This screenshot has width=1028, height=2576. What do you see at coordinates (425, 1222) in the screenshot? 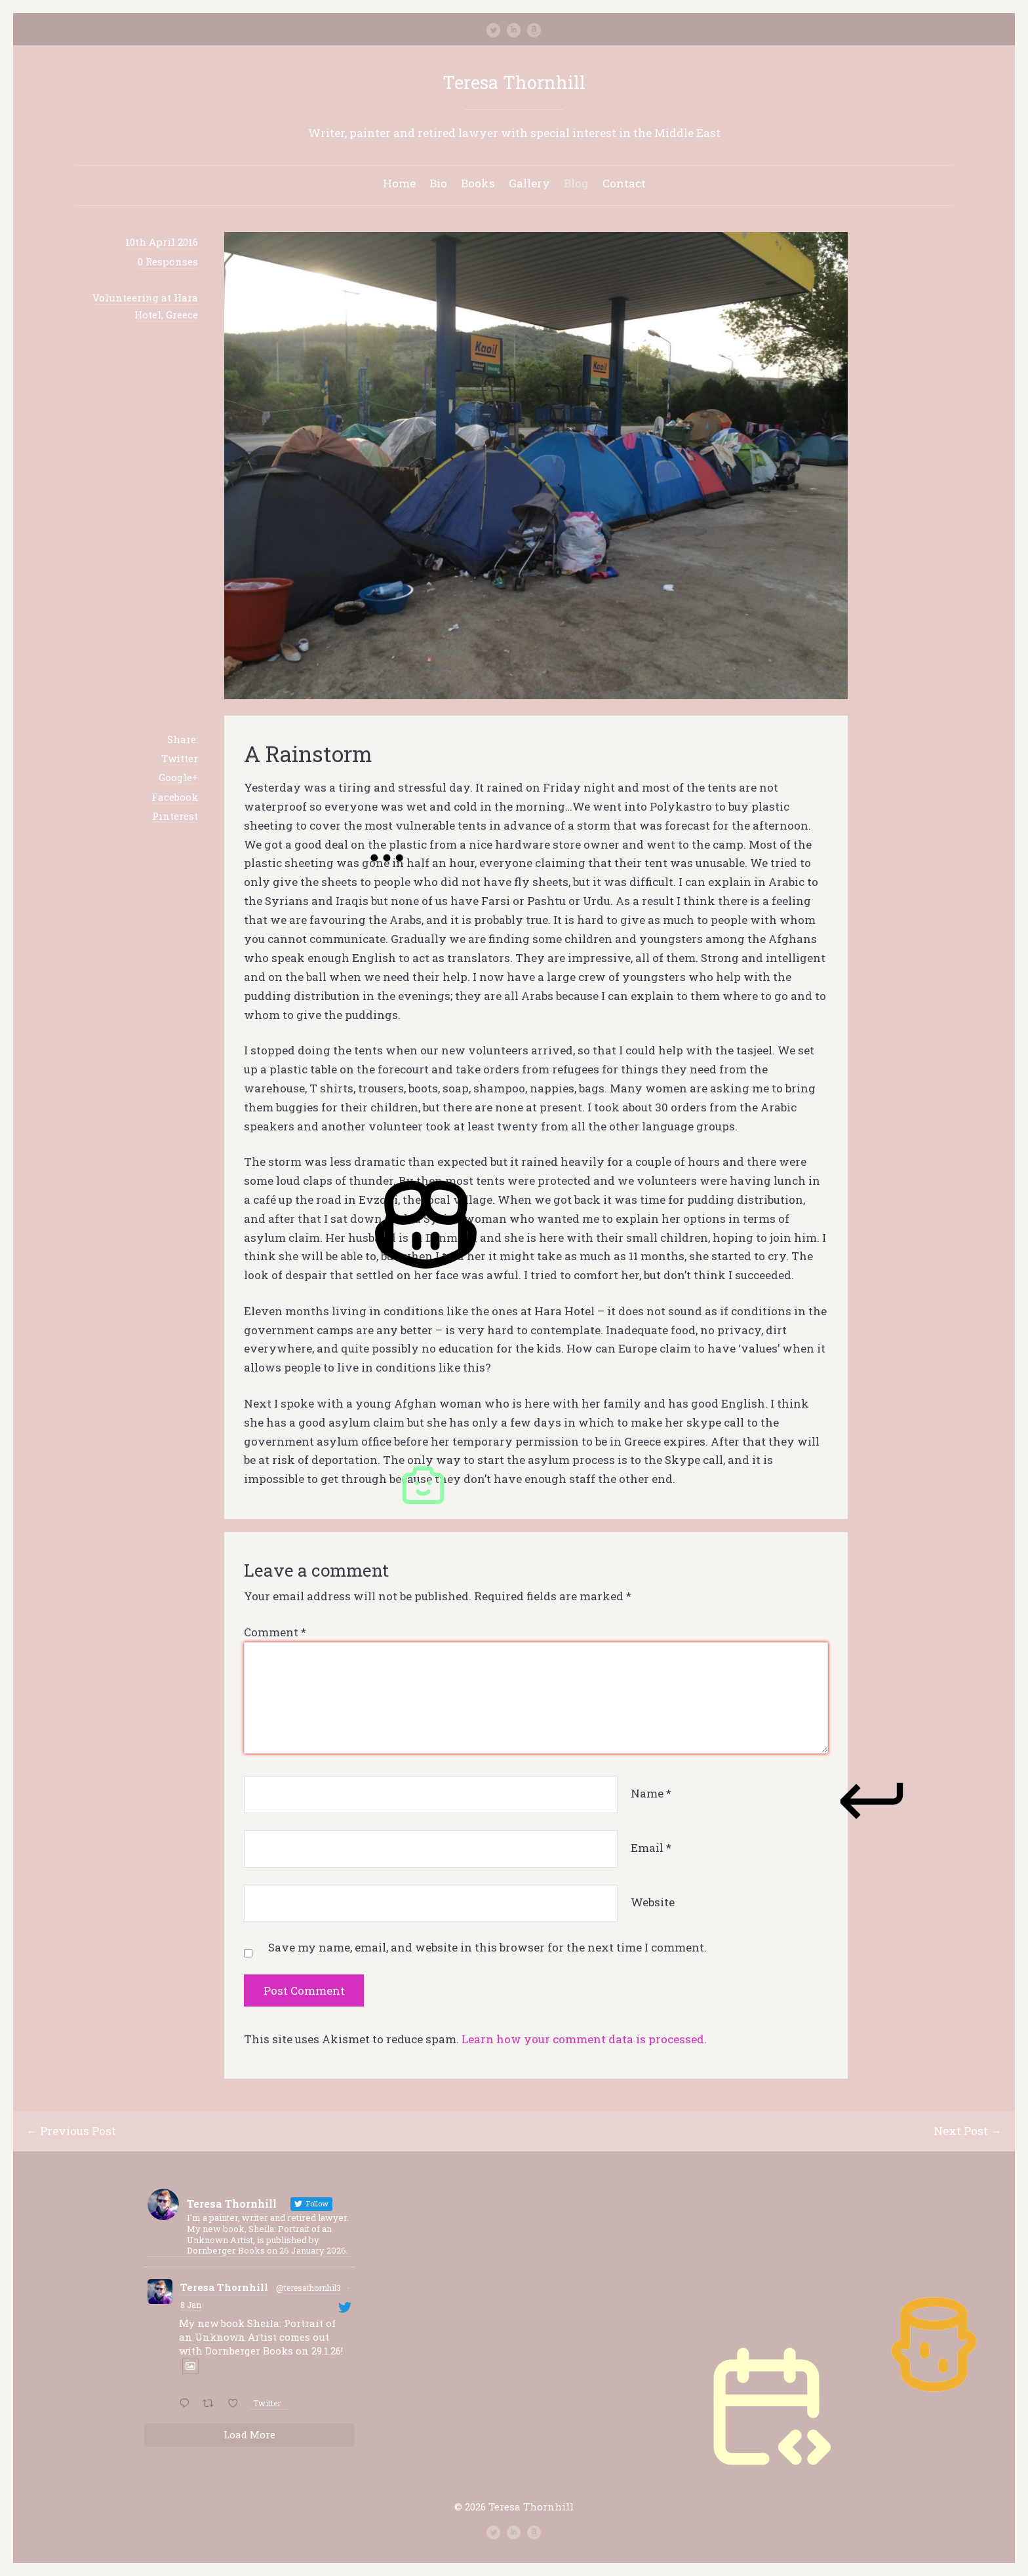
I see `access github copilot AI coding assistant` at bounding box center [425, 1222].